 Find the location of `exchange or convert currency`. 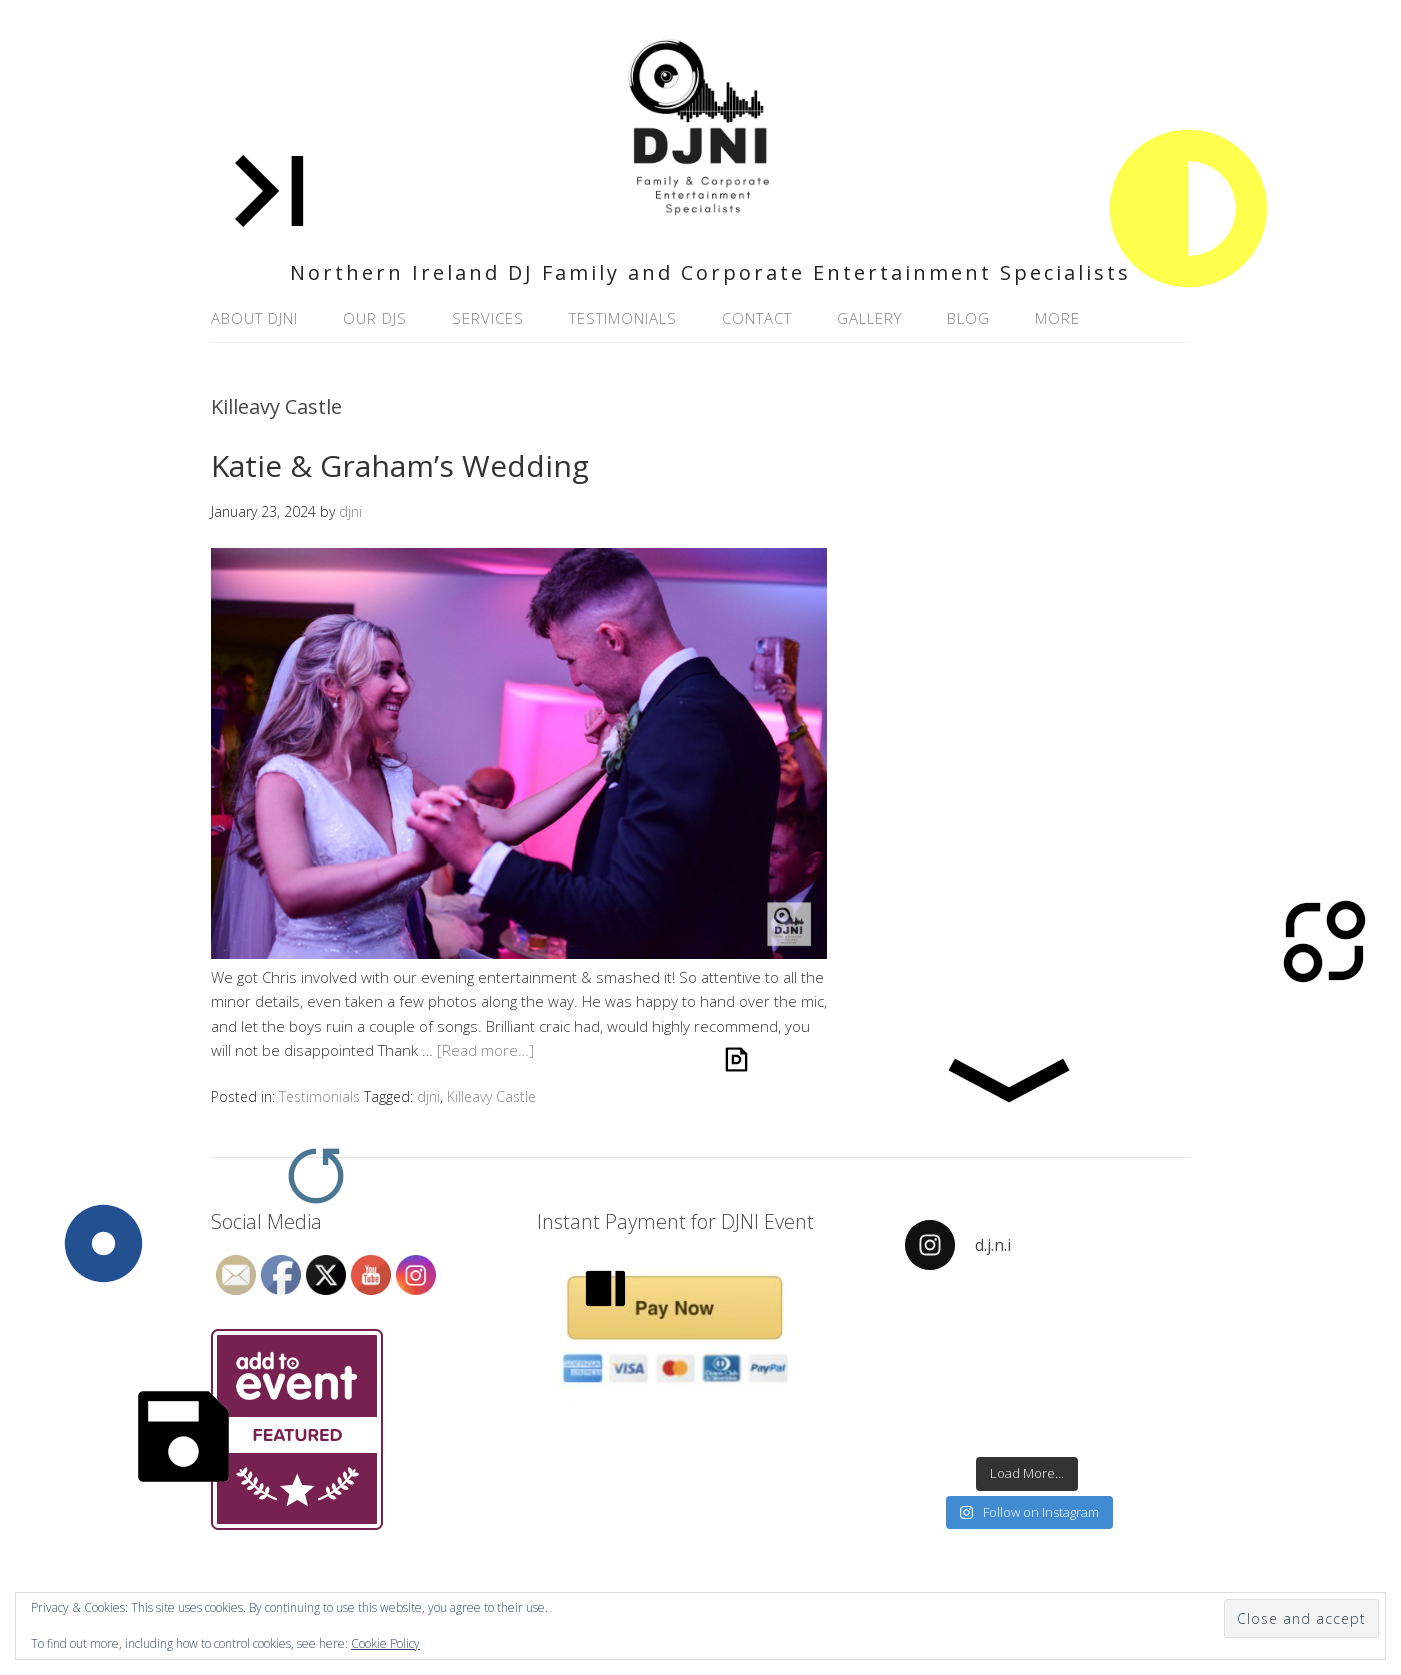

exchange or convert currency is located at coordinates (1324, 941).